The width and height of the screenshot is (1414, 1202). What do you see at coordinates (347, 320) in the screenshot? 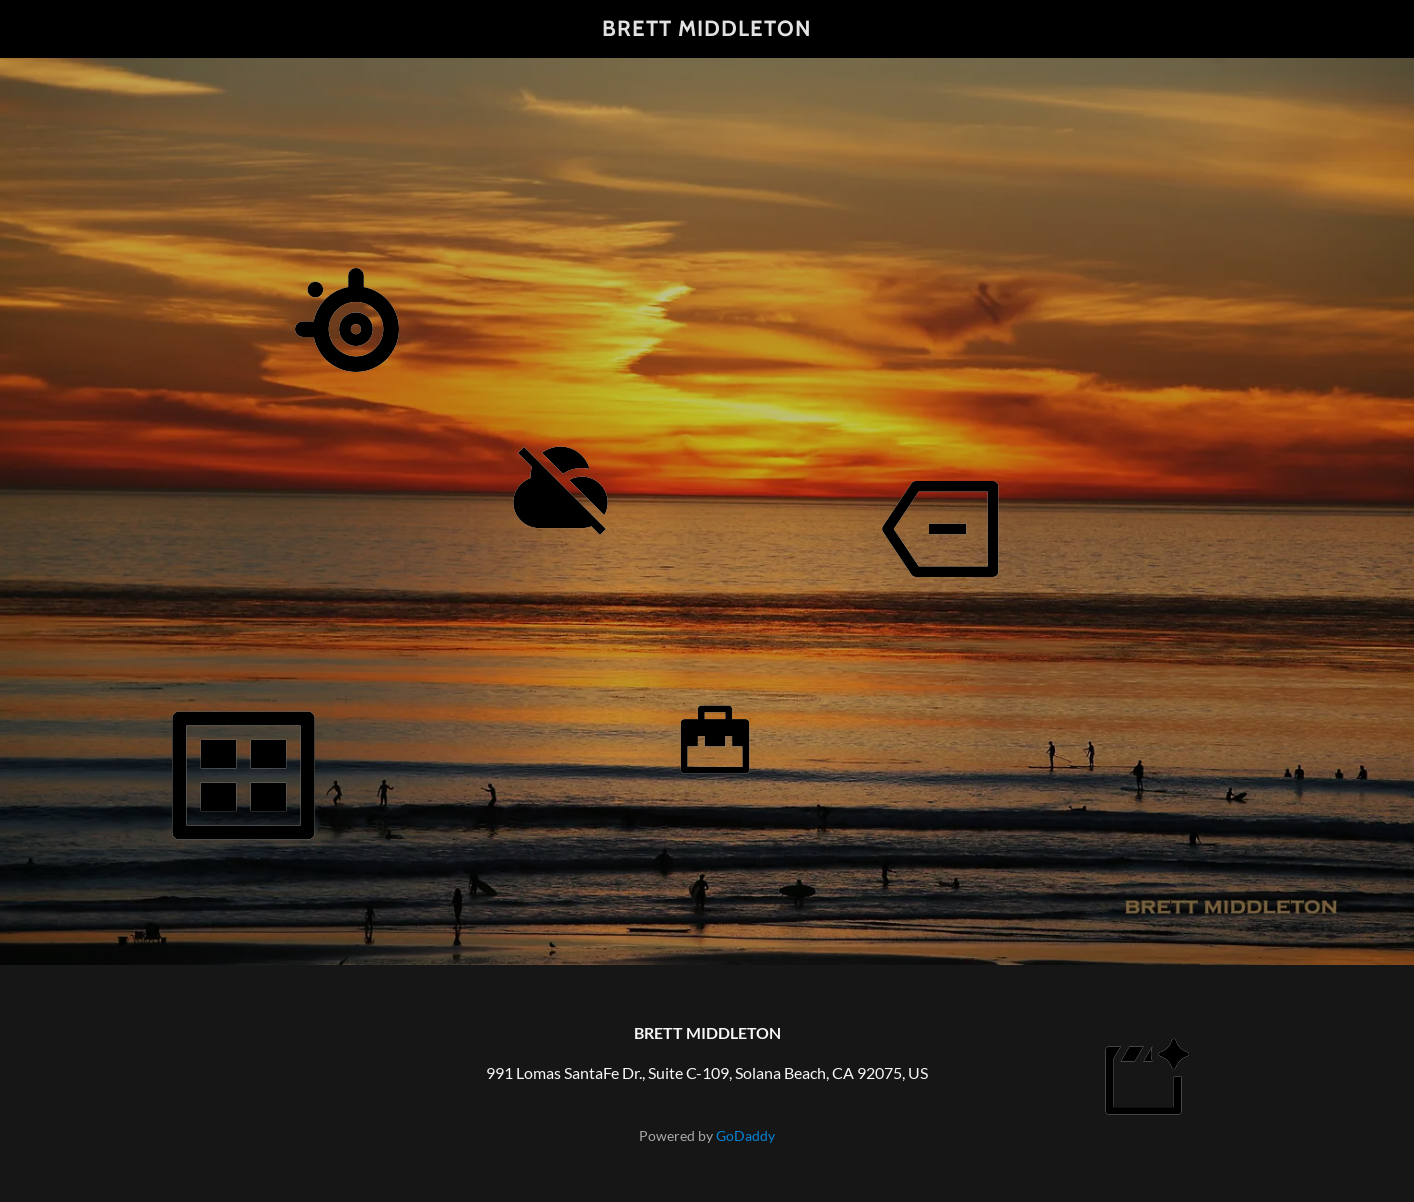
I see `visit the SteelSeries website or store` at bounding box center [347, 320].